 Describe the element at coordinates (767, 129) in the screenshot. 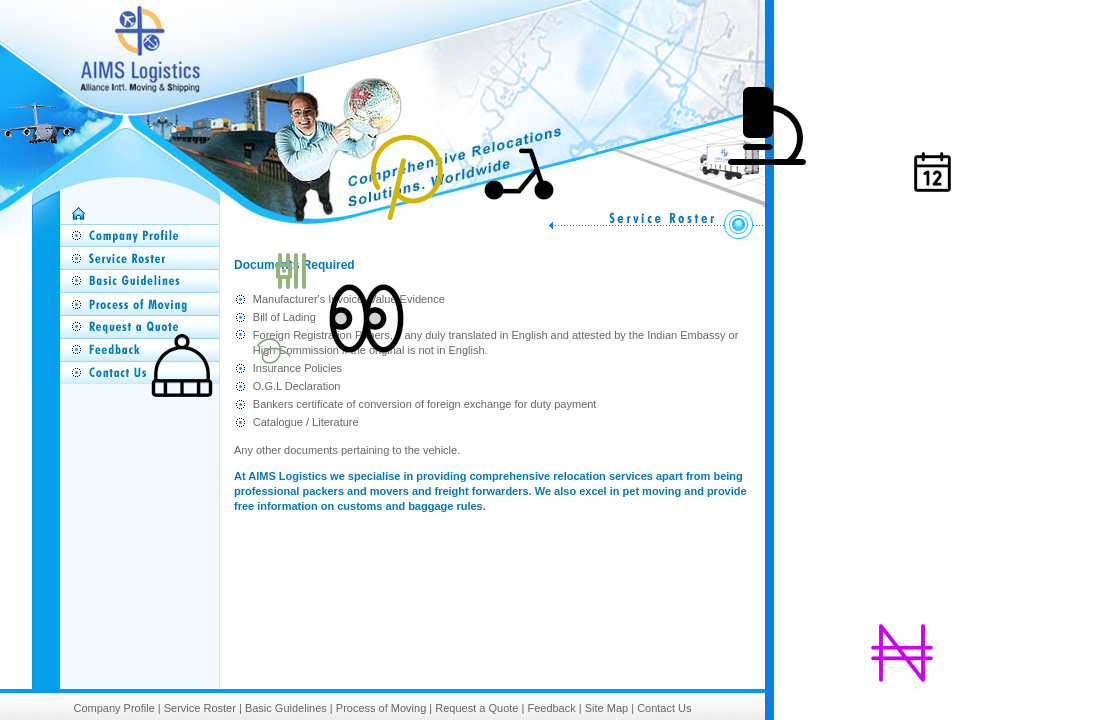

I see `access research or laboratory tools` at that location.